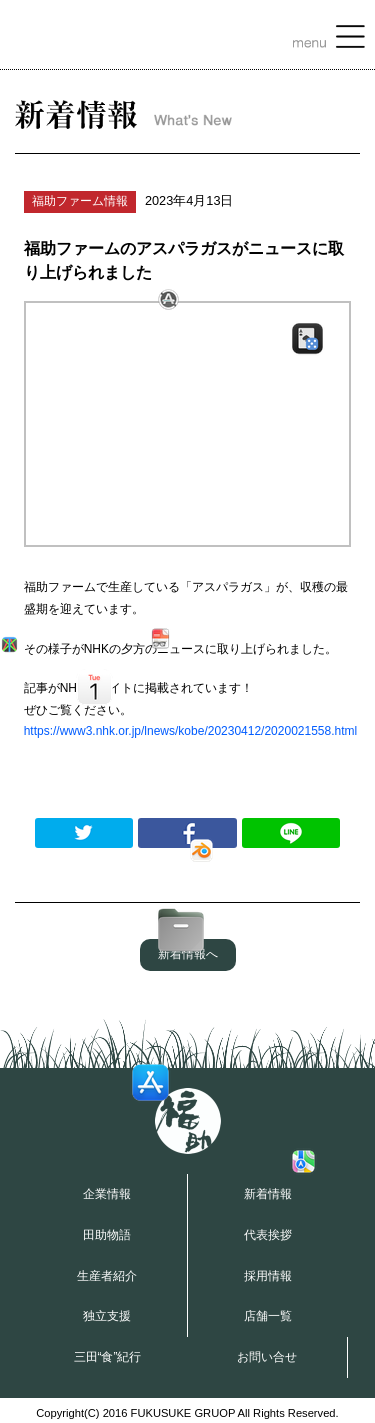  Describe the element at coordinates (150, 1082) in the screenshot. I see `open the App Store to browse and download apps` at that location.